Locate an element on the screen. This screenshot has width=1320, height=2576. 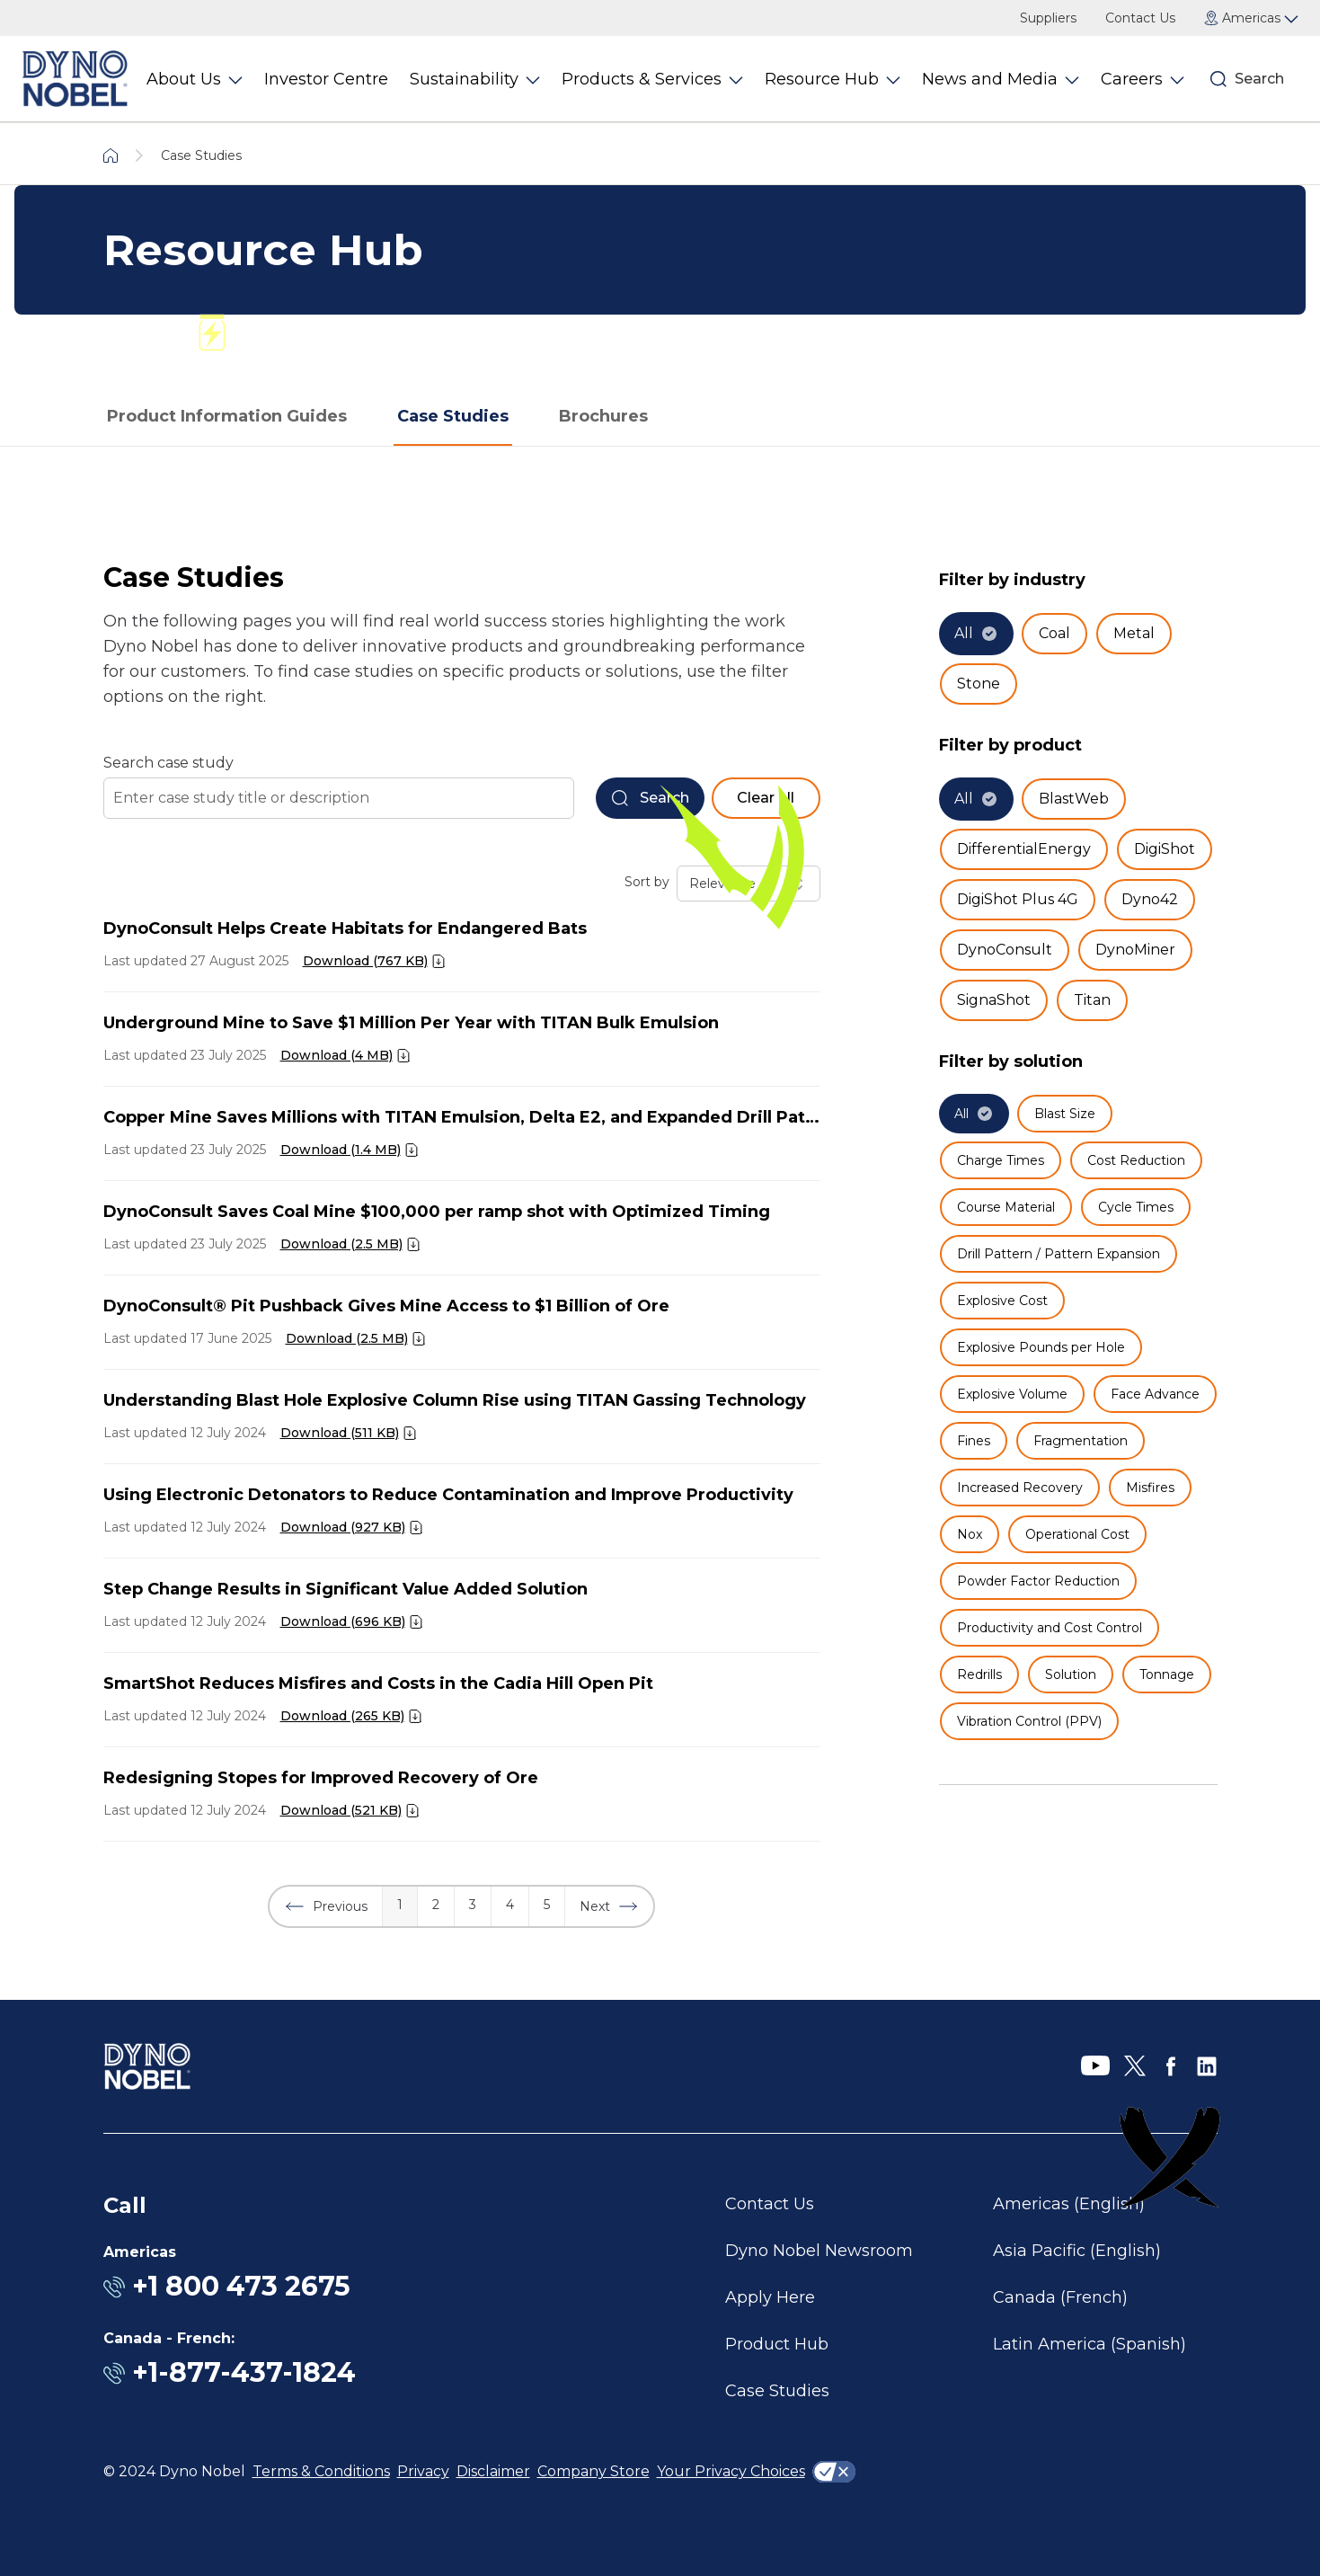
indicates a tearing or ripping action in gameplay is located at coordinates (732, 857).